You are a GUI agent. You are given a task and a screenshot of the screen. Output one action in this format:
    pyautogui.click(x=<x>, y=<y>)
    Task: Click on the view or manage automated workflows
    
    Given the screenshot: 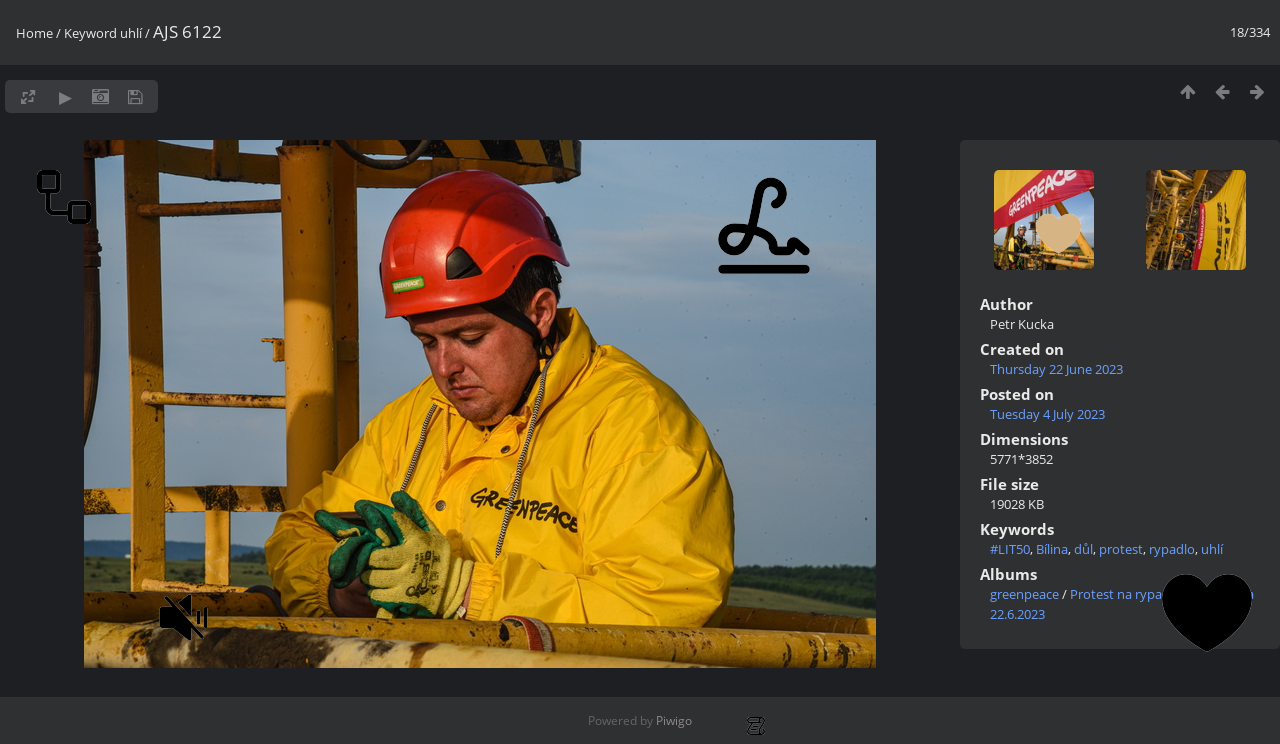 What is the action you would take?
    pyautogui.click(x=64, y=197)
    